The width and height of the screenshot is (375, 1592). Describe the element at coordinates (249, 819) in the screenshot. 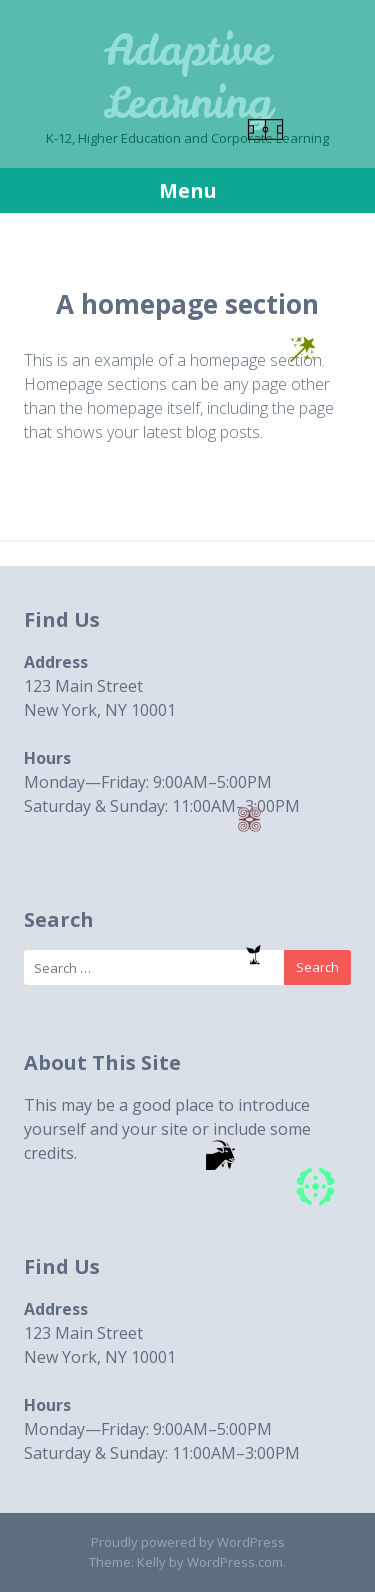

I see `dwennimmen adinkra symbol representing humility and strength` at that location.